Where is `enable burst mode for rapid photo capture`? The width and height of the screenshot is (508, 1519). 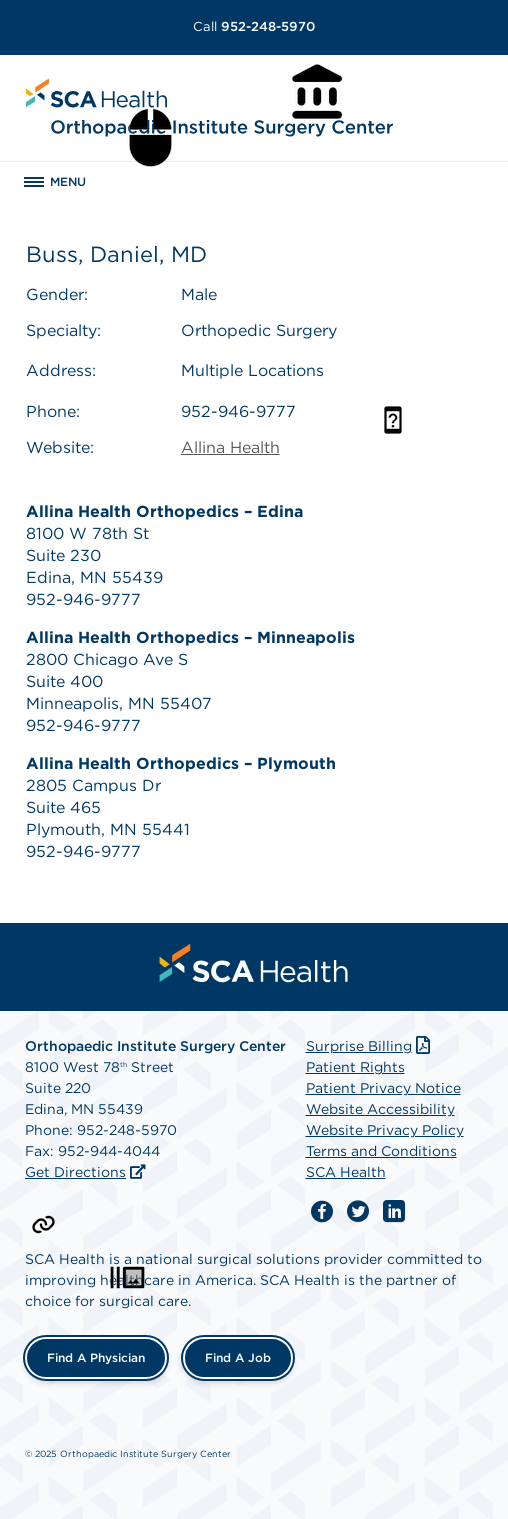
enable burst mode for rapid photo capture is located at coordinates (127, 1277).